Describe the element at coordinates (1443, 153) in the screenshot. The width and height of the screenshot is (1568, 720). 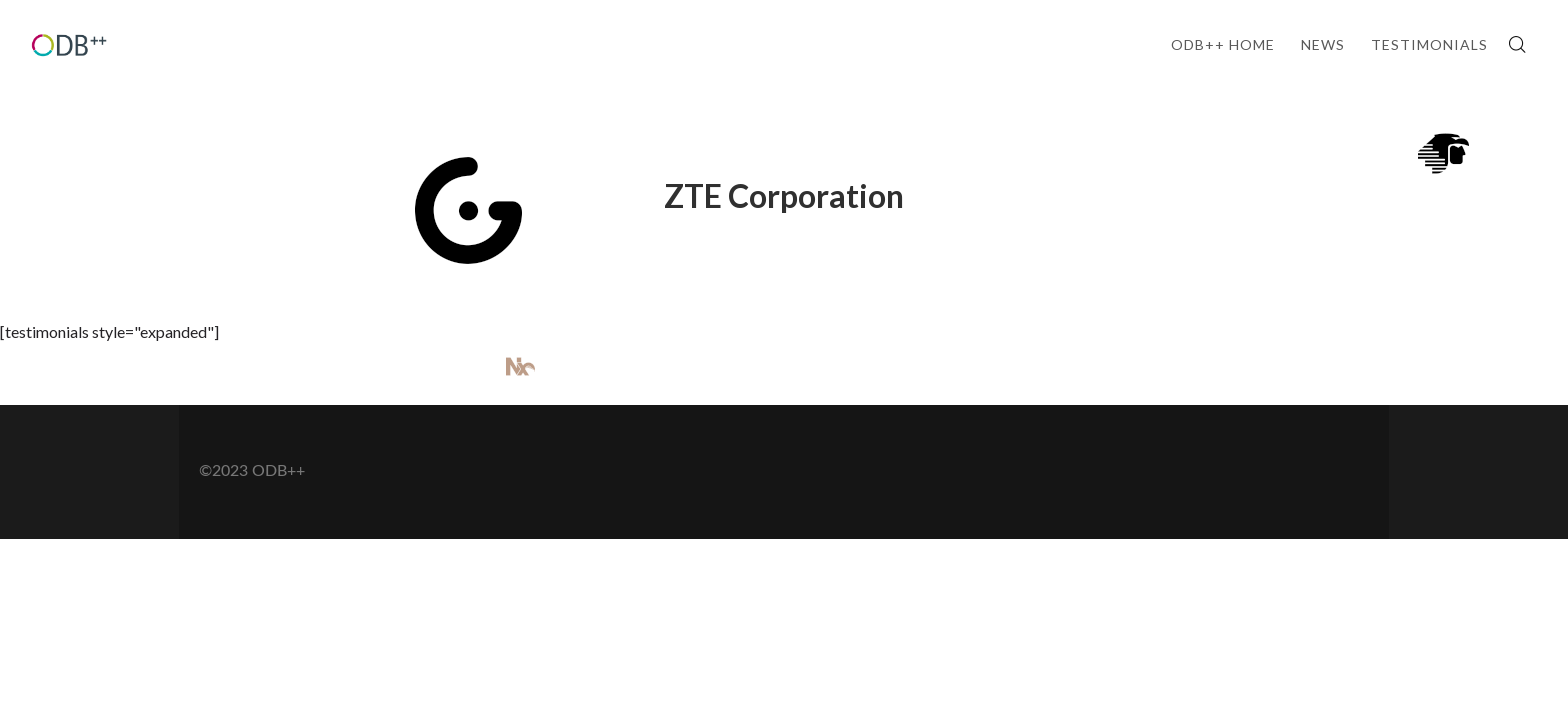
I see `aeromexico airline logo` at that location.